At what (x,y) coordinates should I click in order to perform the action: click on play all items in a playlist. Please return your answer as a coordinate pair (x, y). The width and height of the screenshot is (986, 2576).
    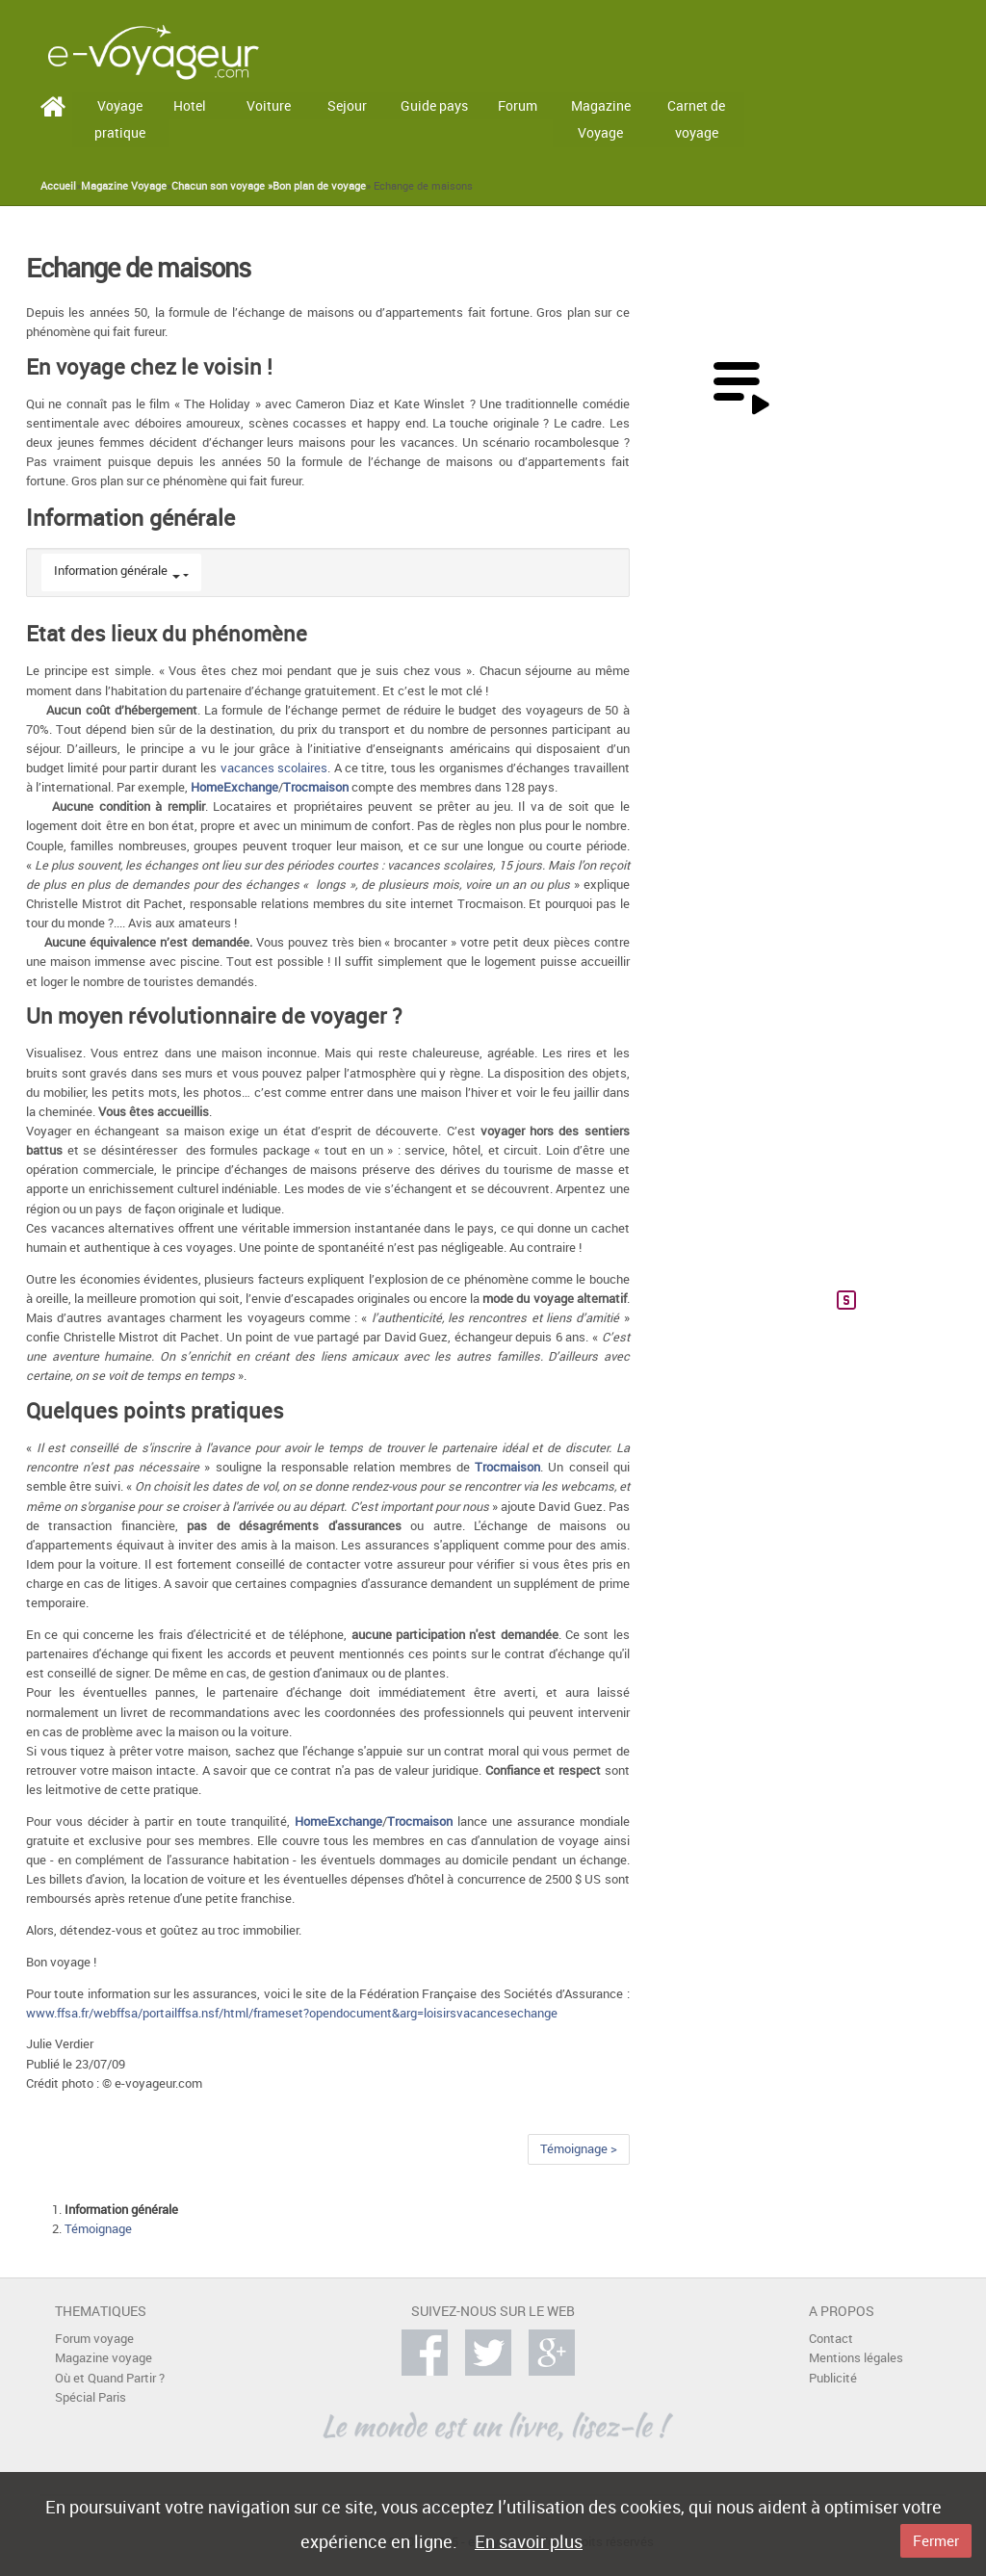
    Looking at the image, I should click on (744, 385).